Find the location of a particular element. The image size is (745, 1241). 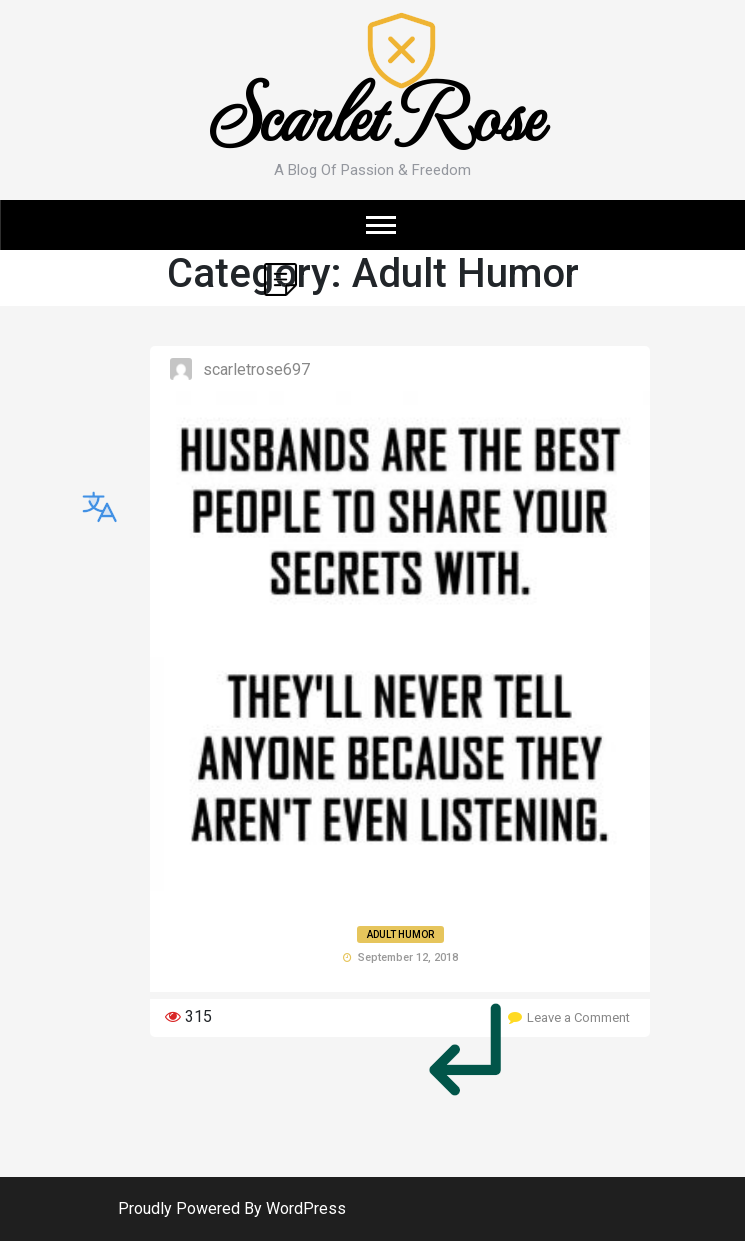

create a new note is located at coordinates (280, 279).